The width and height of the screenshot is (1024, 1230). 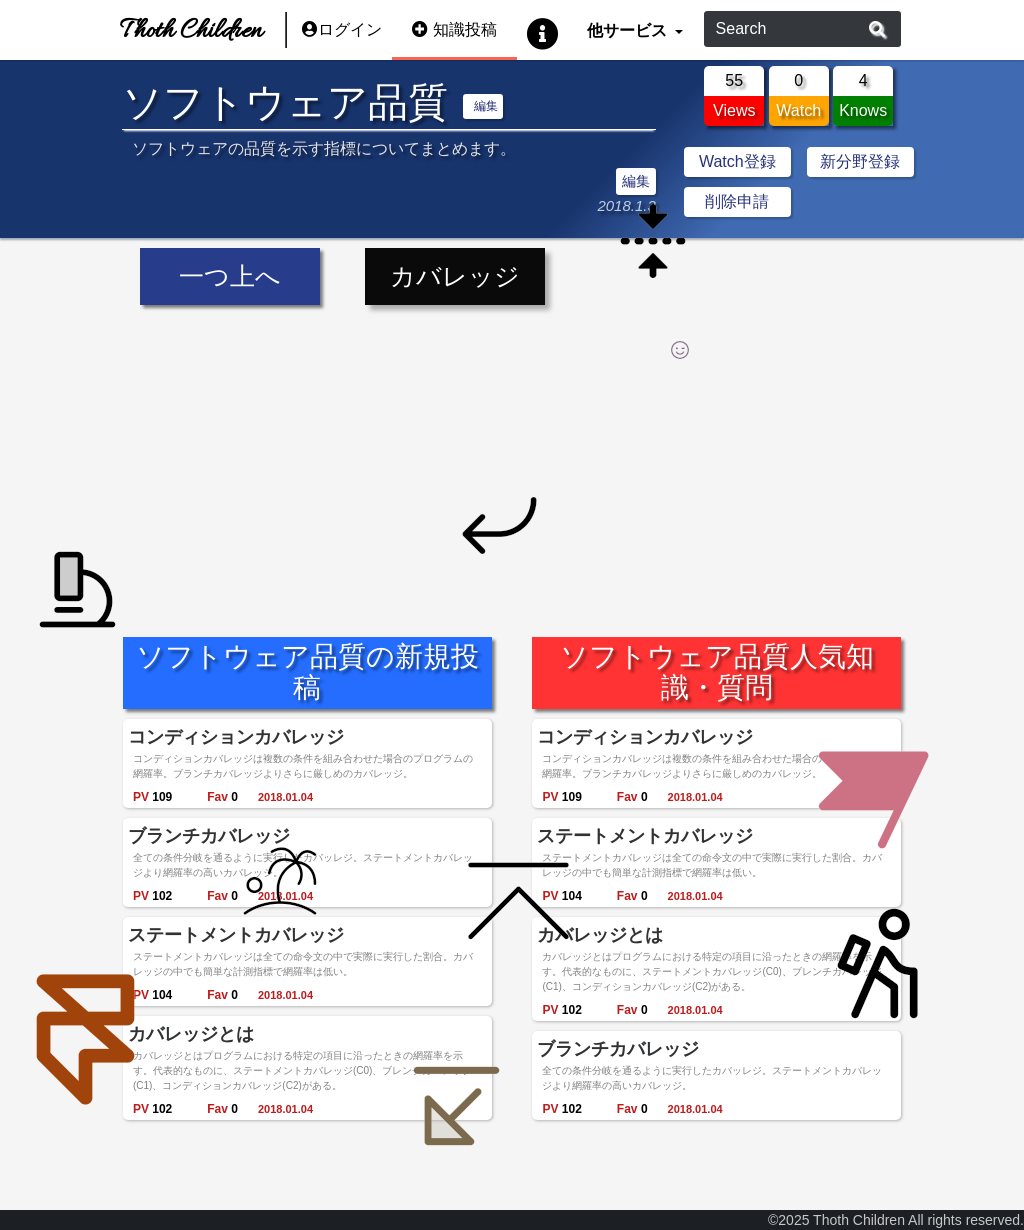 I want to click on collapse or hide content section, so click(x=653, y=241).